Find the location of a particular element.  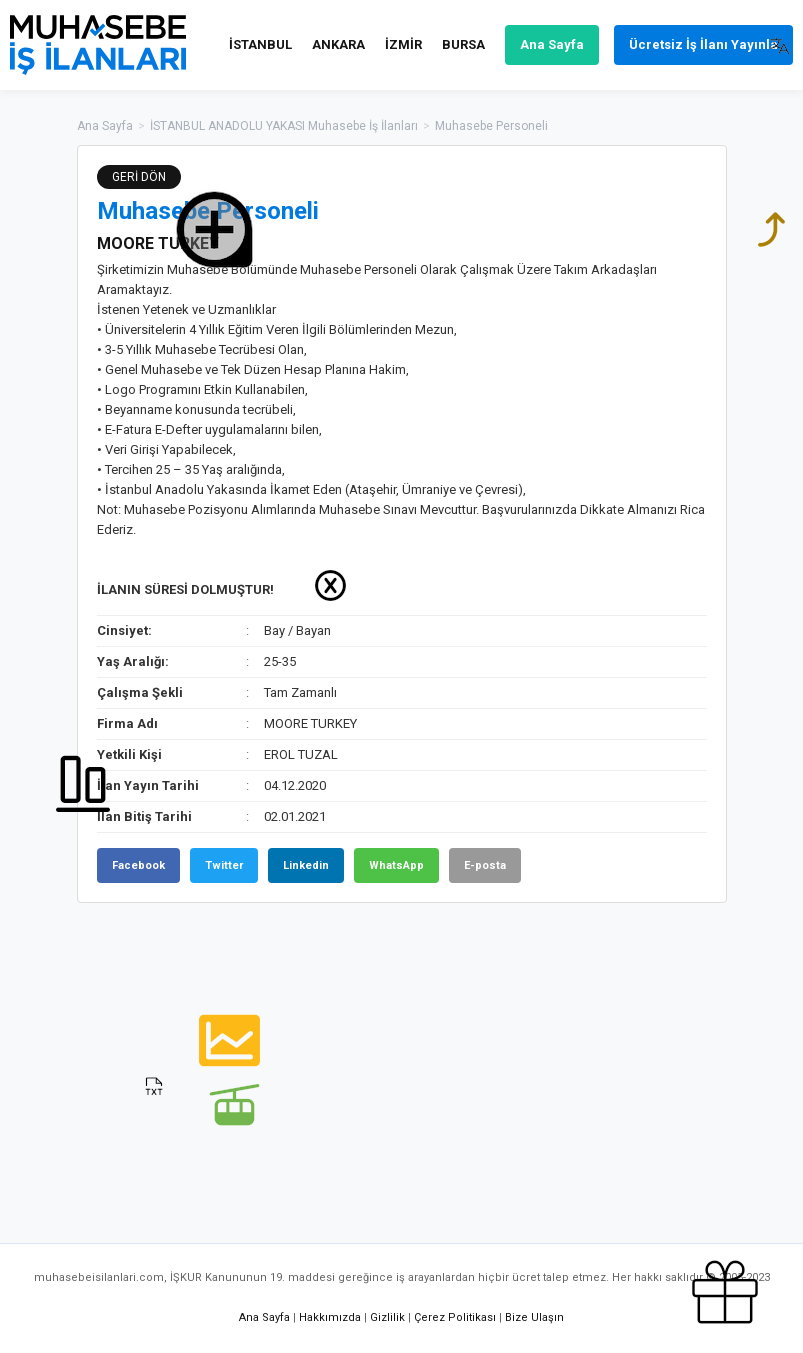

xbox x button indicator is located at coordinates (330, 585).